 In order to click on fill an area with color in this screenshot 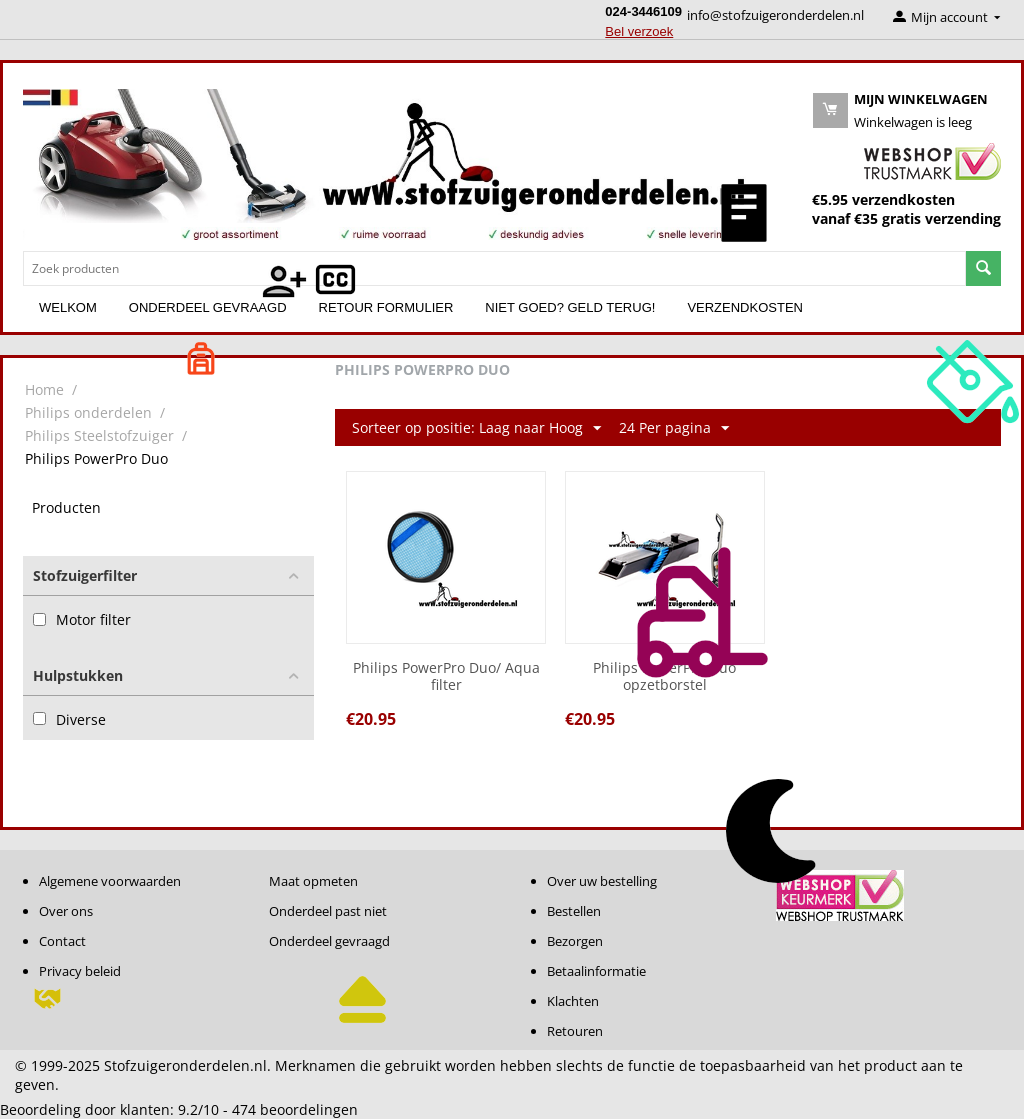, I will do `click(971, 384)`.